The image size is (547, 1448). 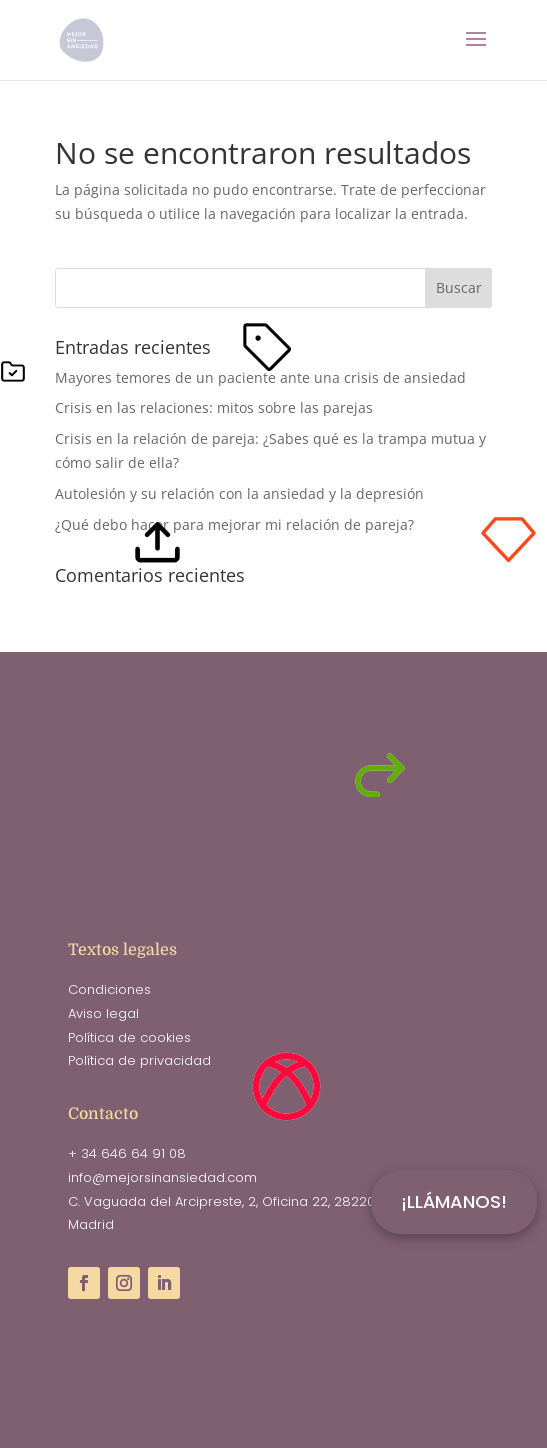 What do you see at coordinates (267, 347) in the screenshot?
I see `add or manage tags` at bounding box center [267, 347].